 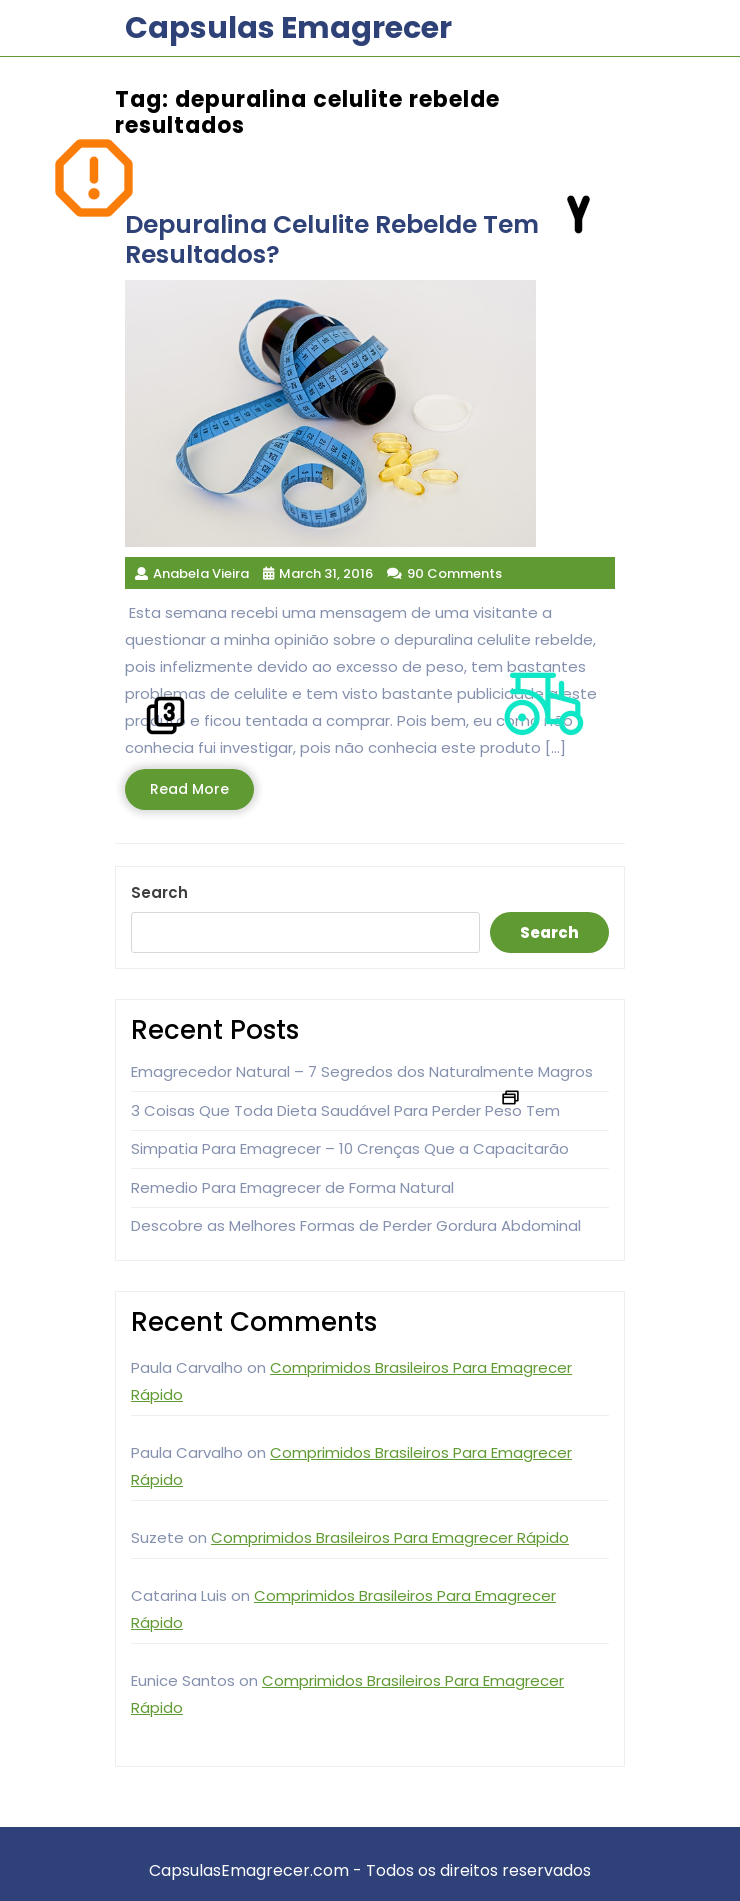 I want to click on view open browser windows, so click(x=510, y=1097).